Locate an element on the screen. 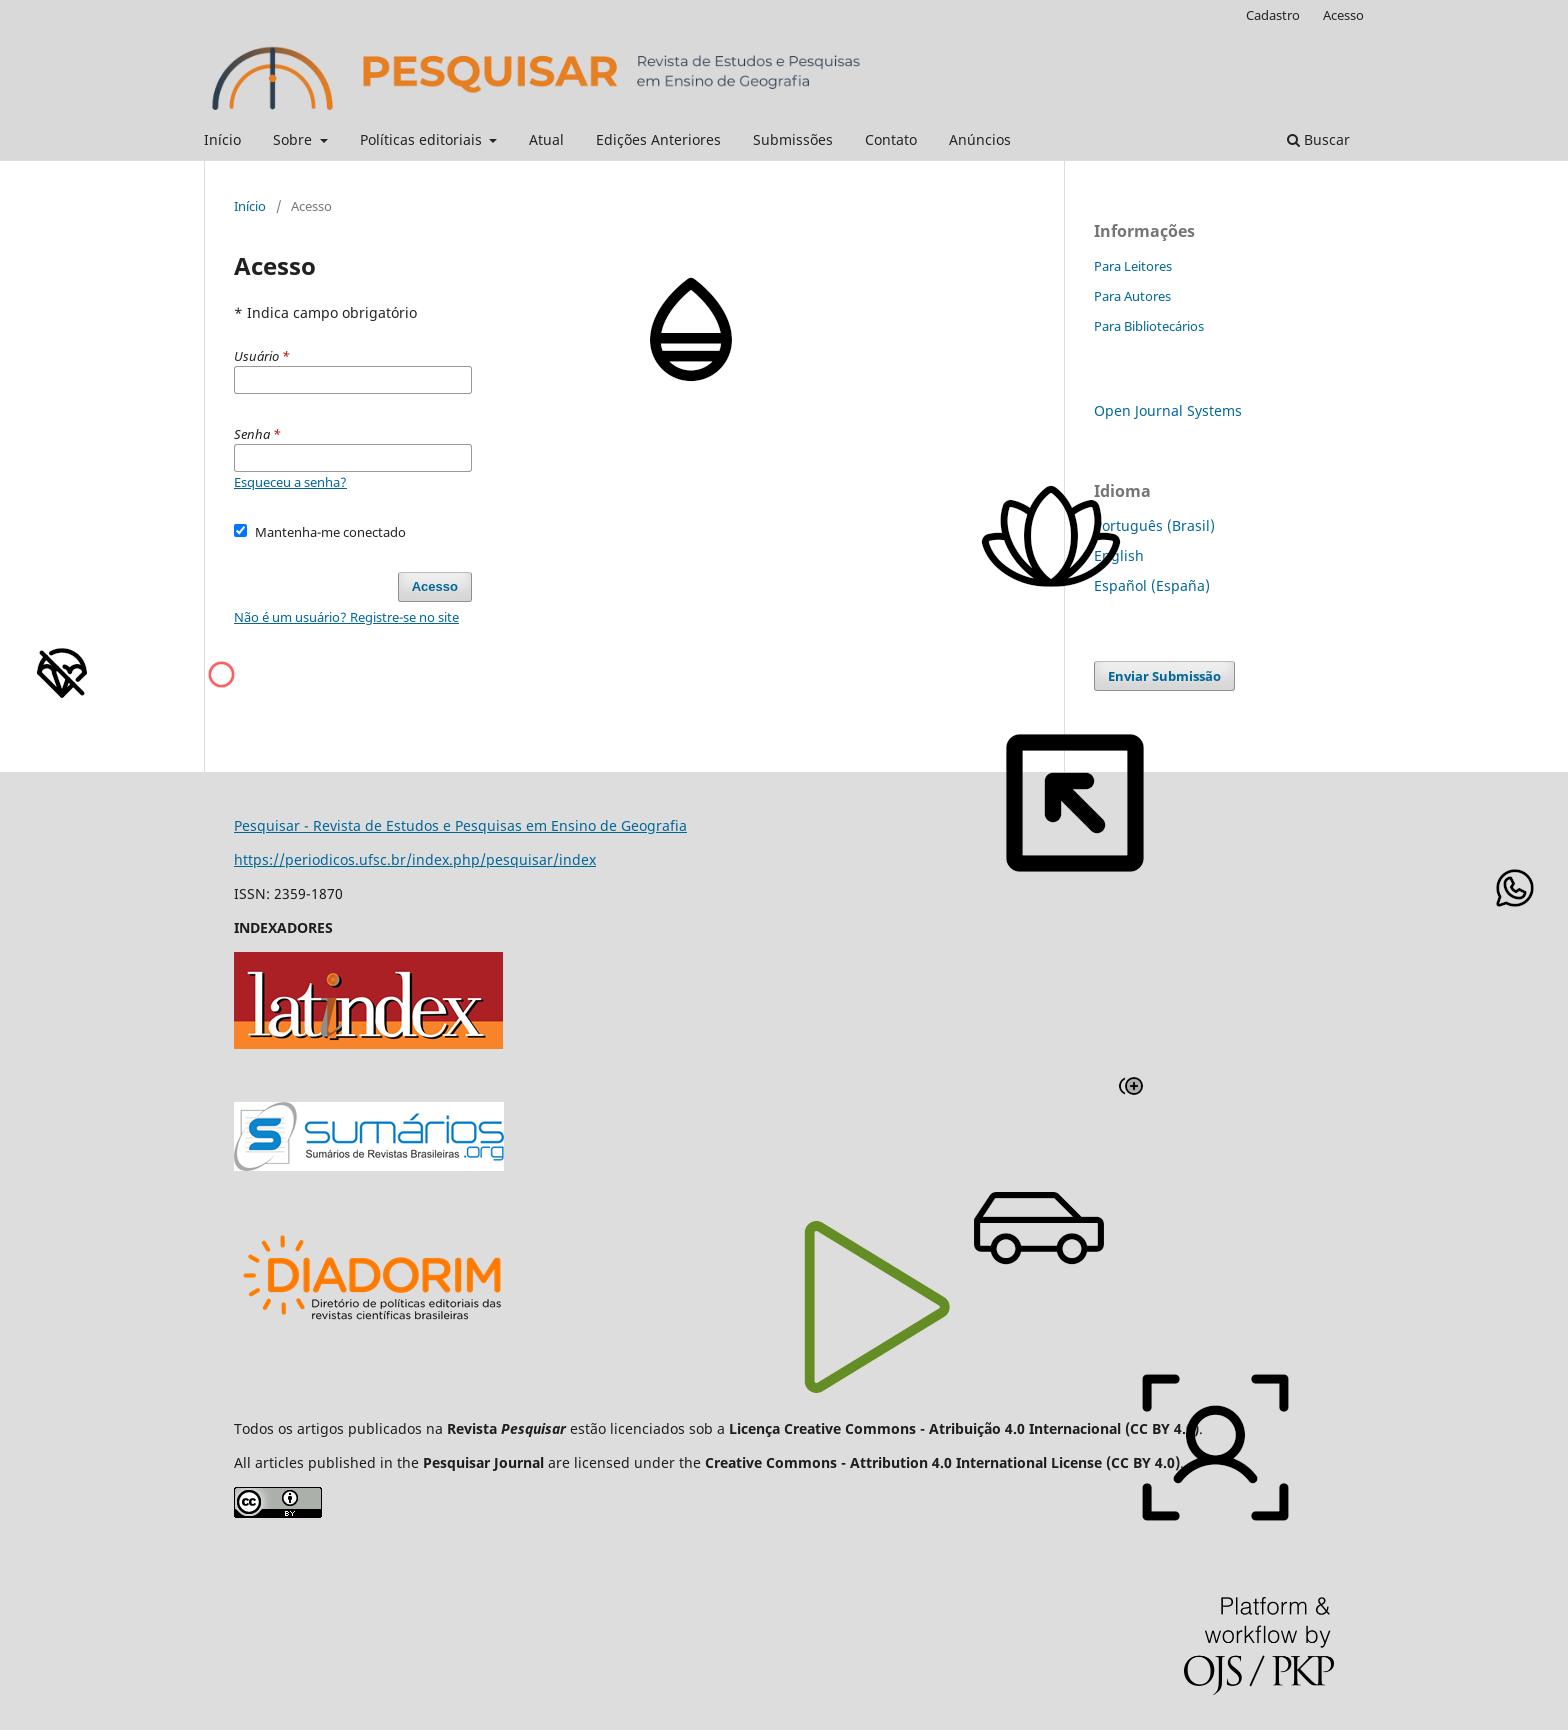  navigate to previous screen or section is located at coordinates (1075, 803).